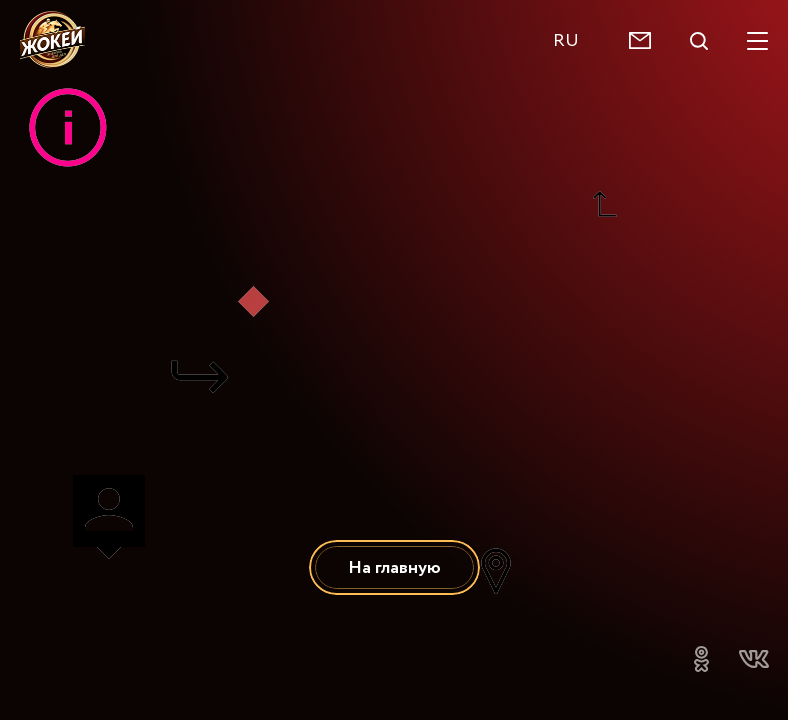 This screenshot has height=720, width=788. I want to click on go back and up to previous level, so click(605, 204).